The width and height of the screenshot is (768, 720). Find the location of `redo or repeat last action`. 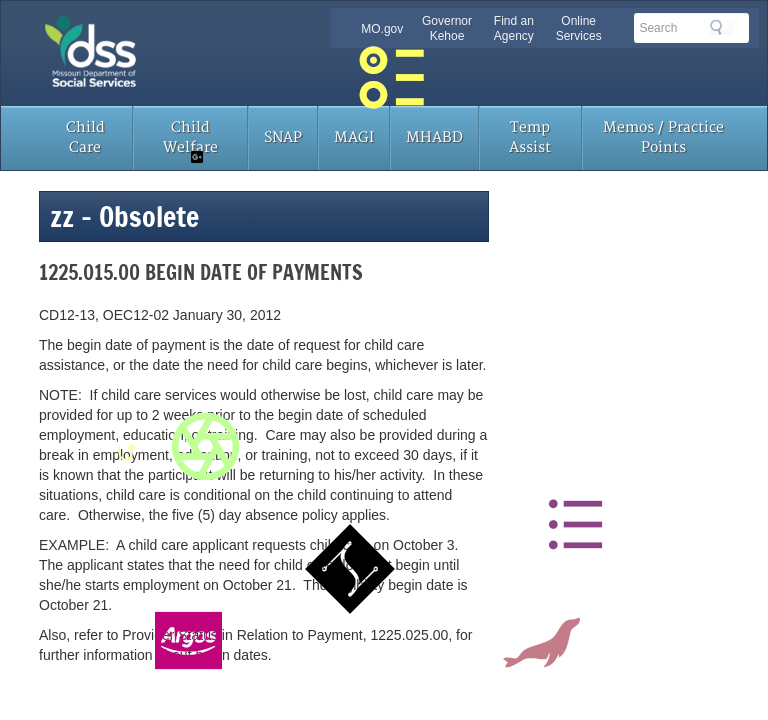

redo or repeat last action is located at coordinates (126, 452).